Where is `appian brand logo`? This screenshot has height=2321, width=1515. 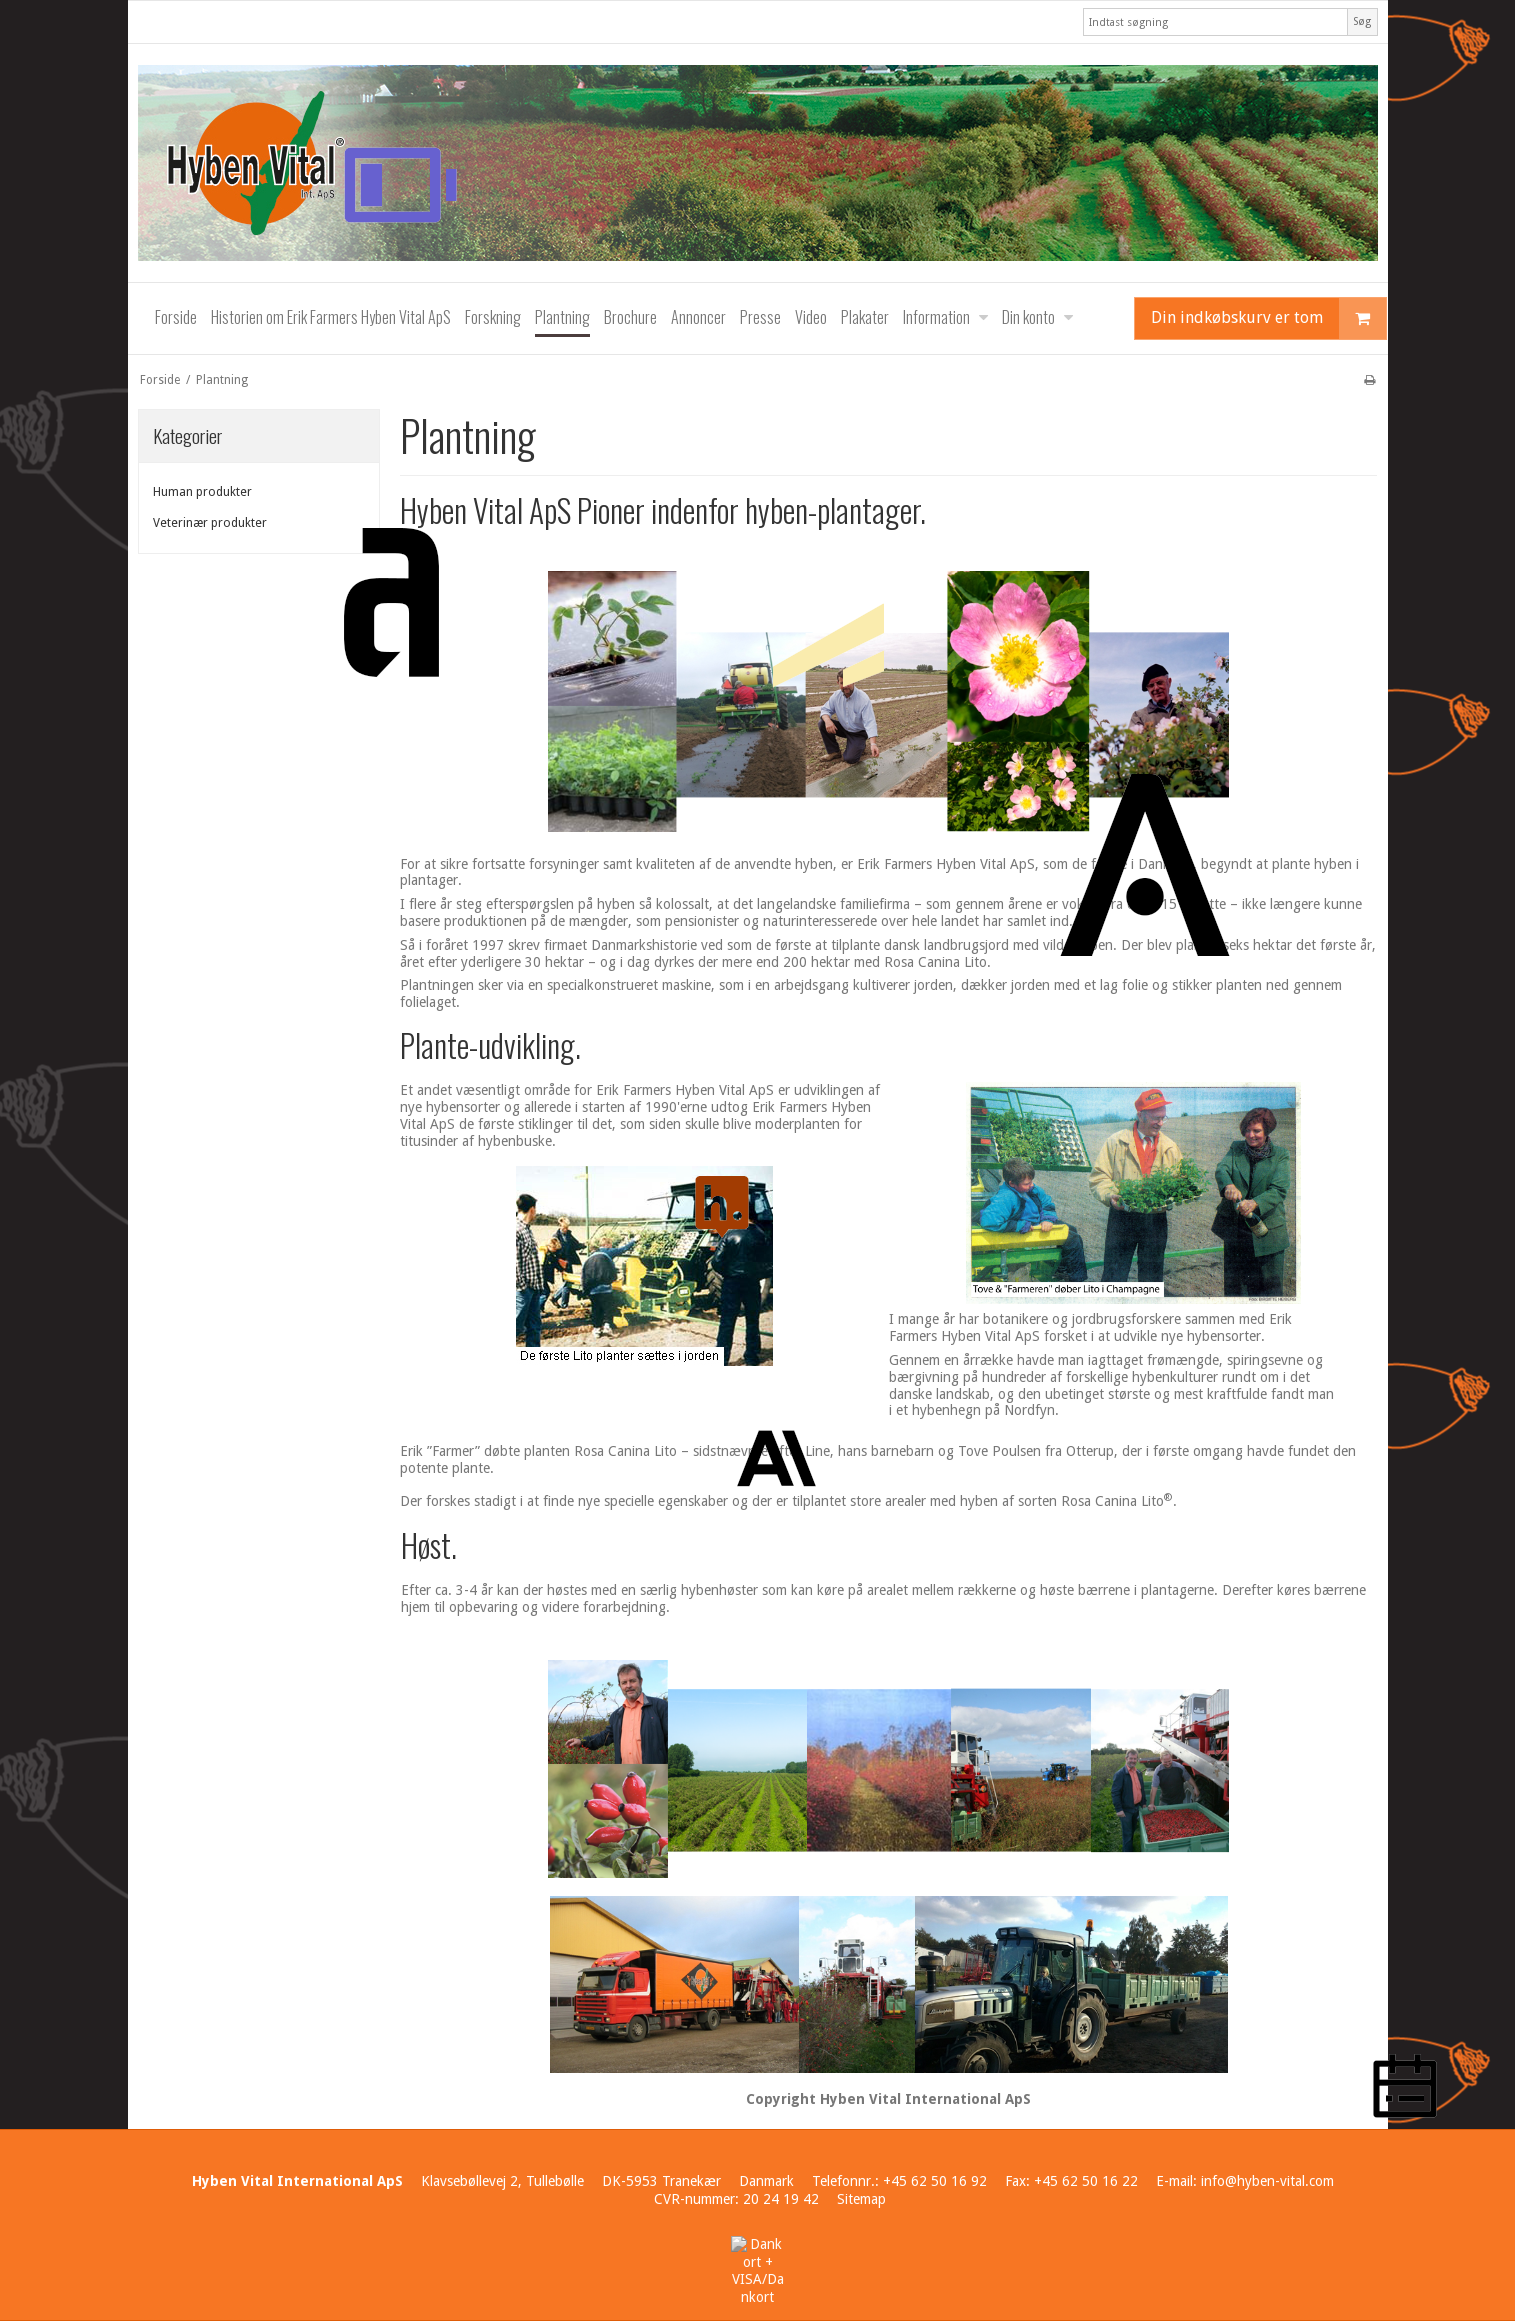
appian brand logo is located at coordinates (391, 602).